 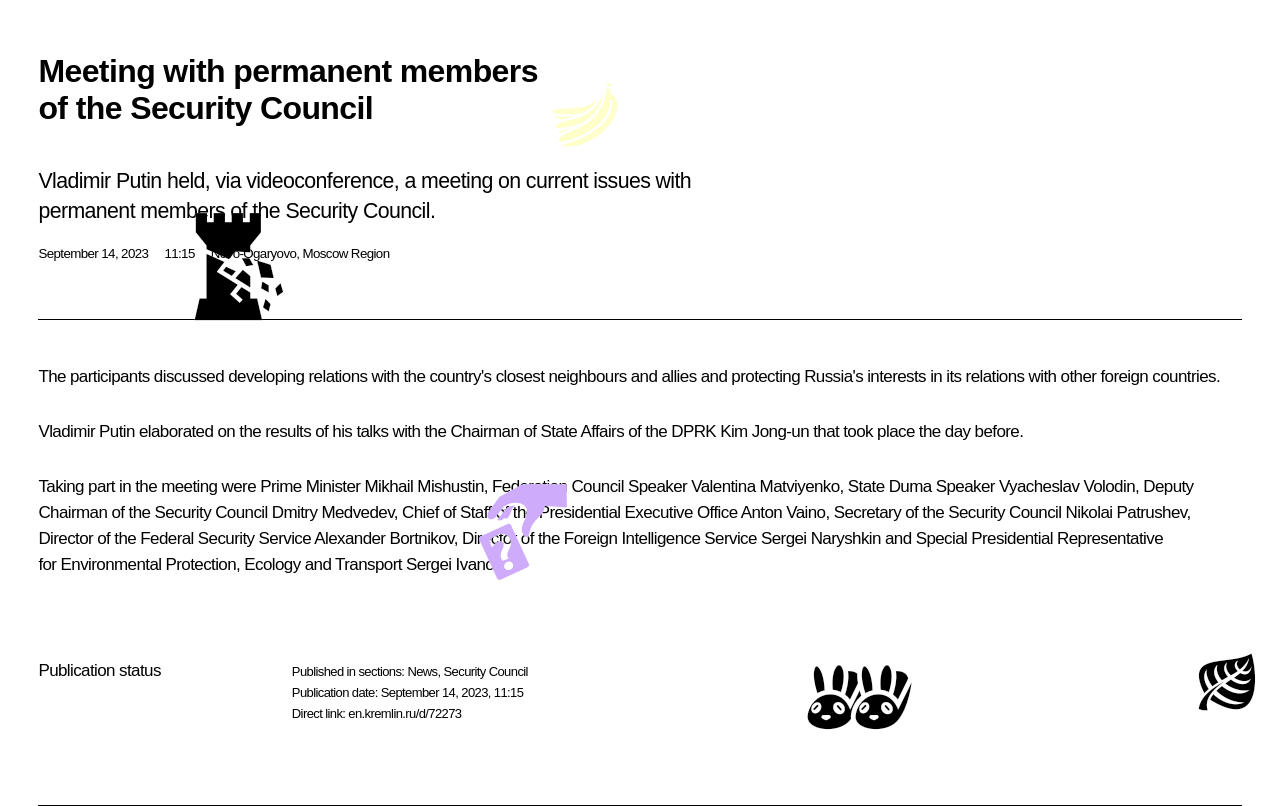 What do you see at coordinates (585, 115) in the screenshot?
I see `banana item or fruit category in a game inventory` at bounding box center [585, 115].